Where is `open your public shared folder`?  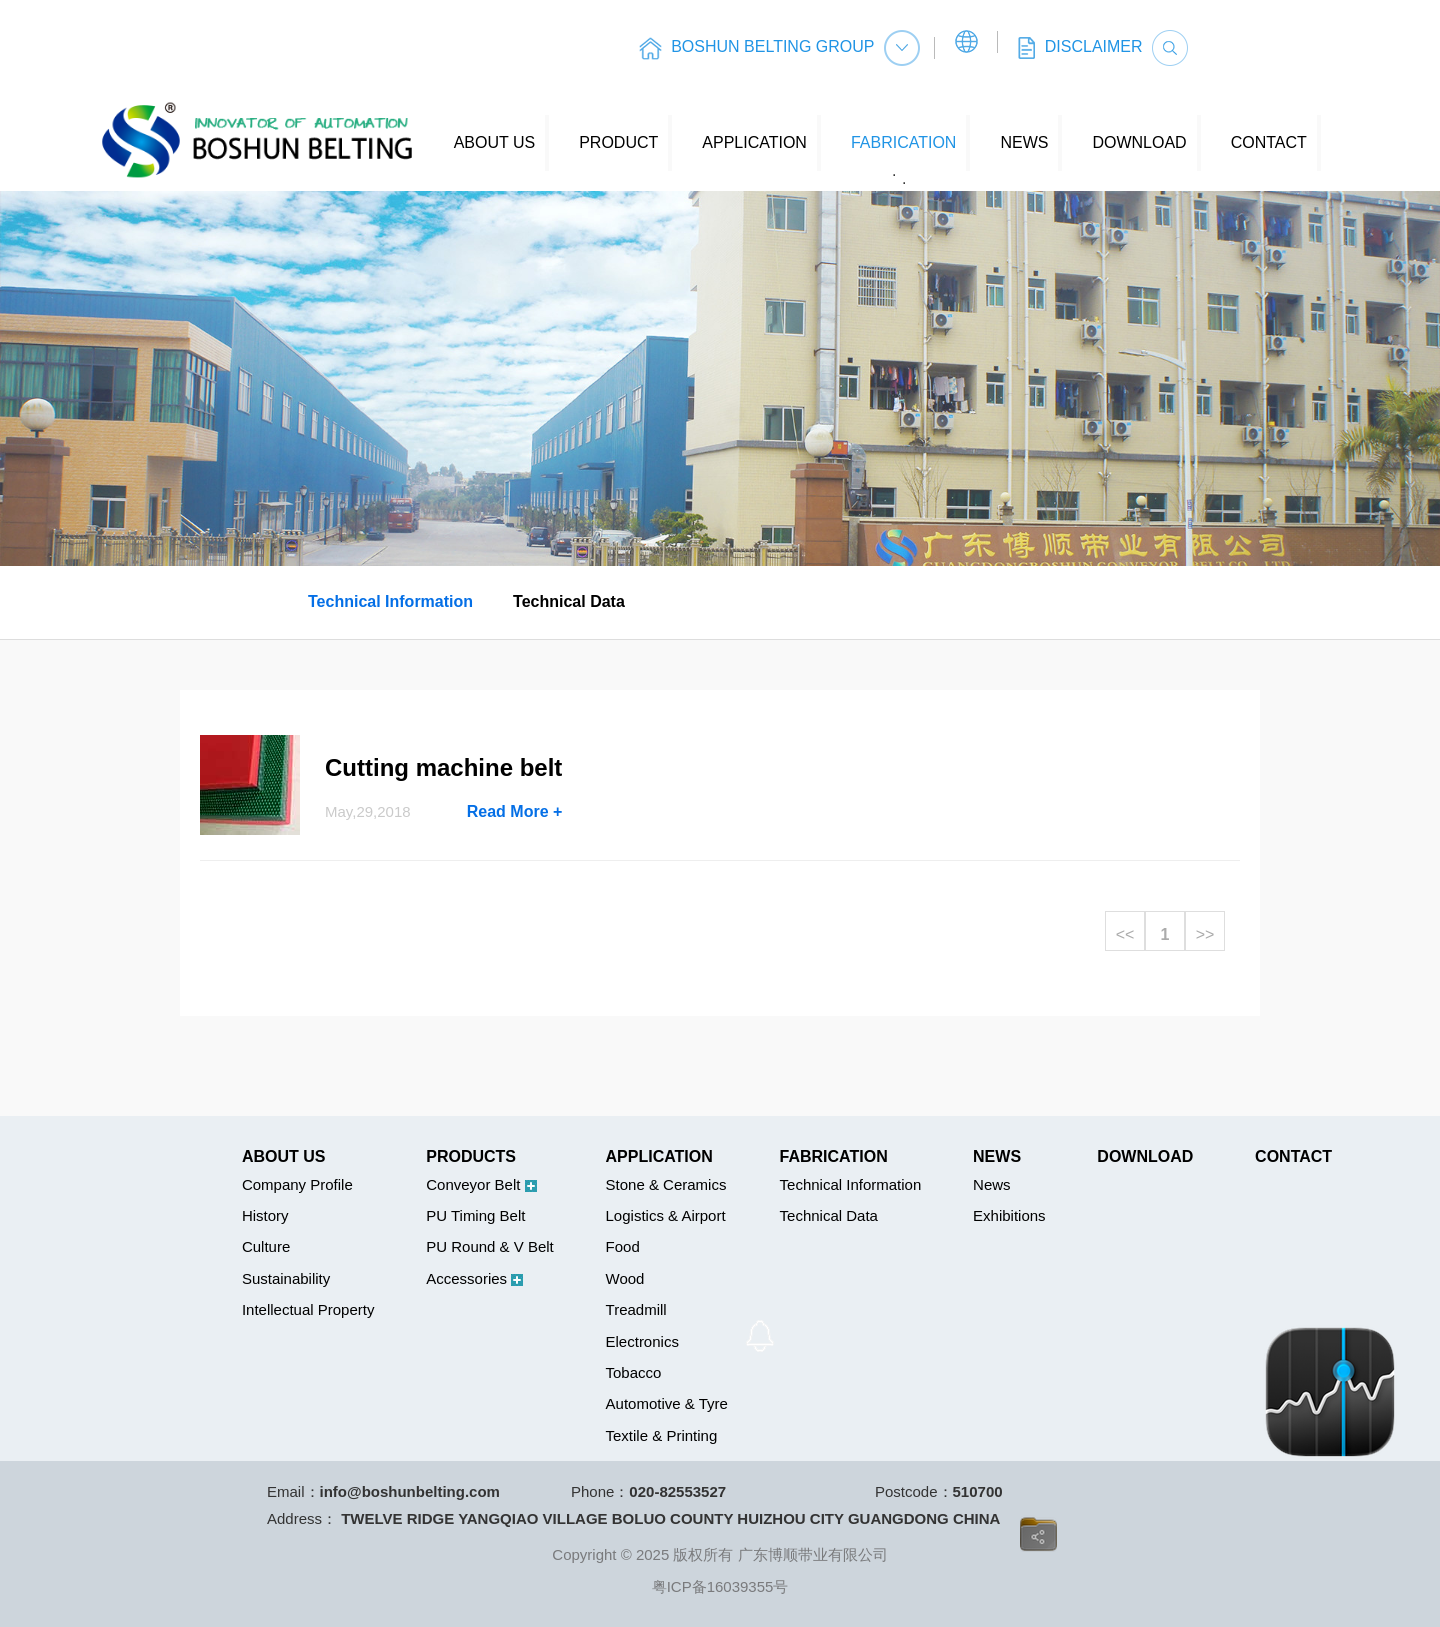
open your public shared folder is located at coordinates (1038, 1533).